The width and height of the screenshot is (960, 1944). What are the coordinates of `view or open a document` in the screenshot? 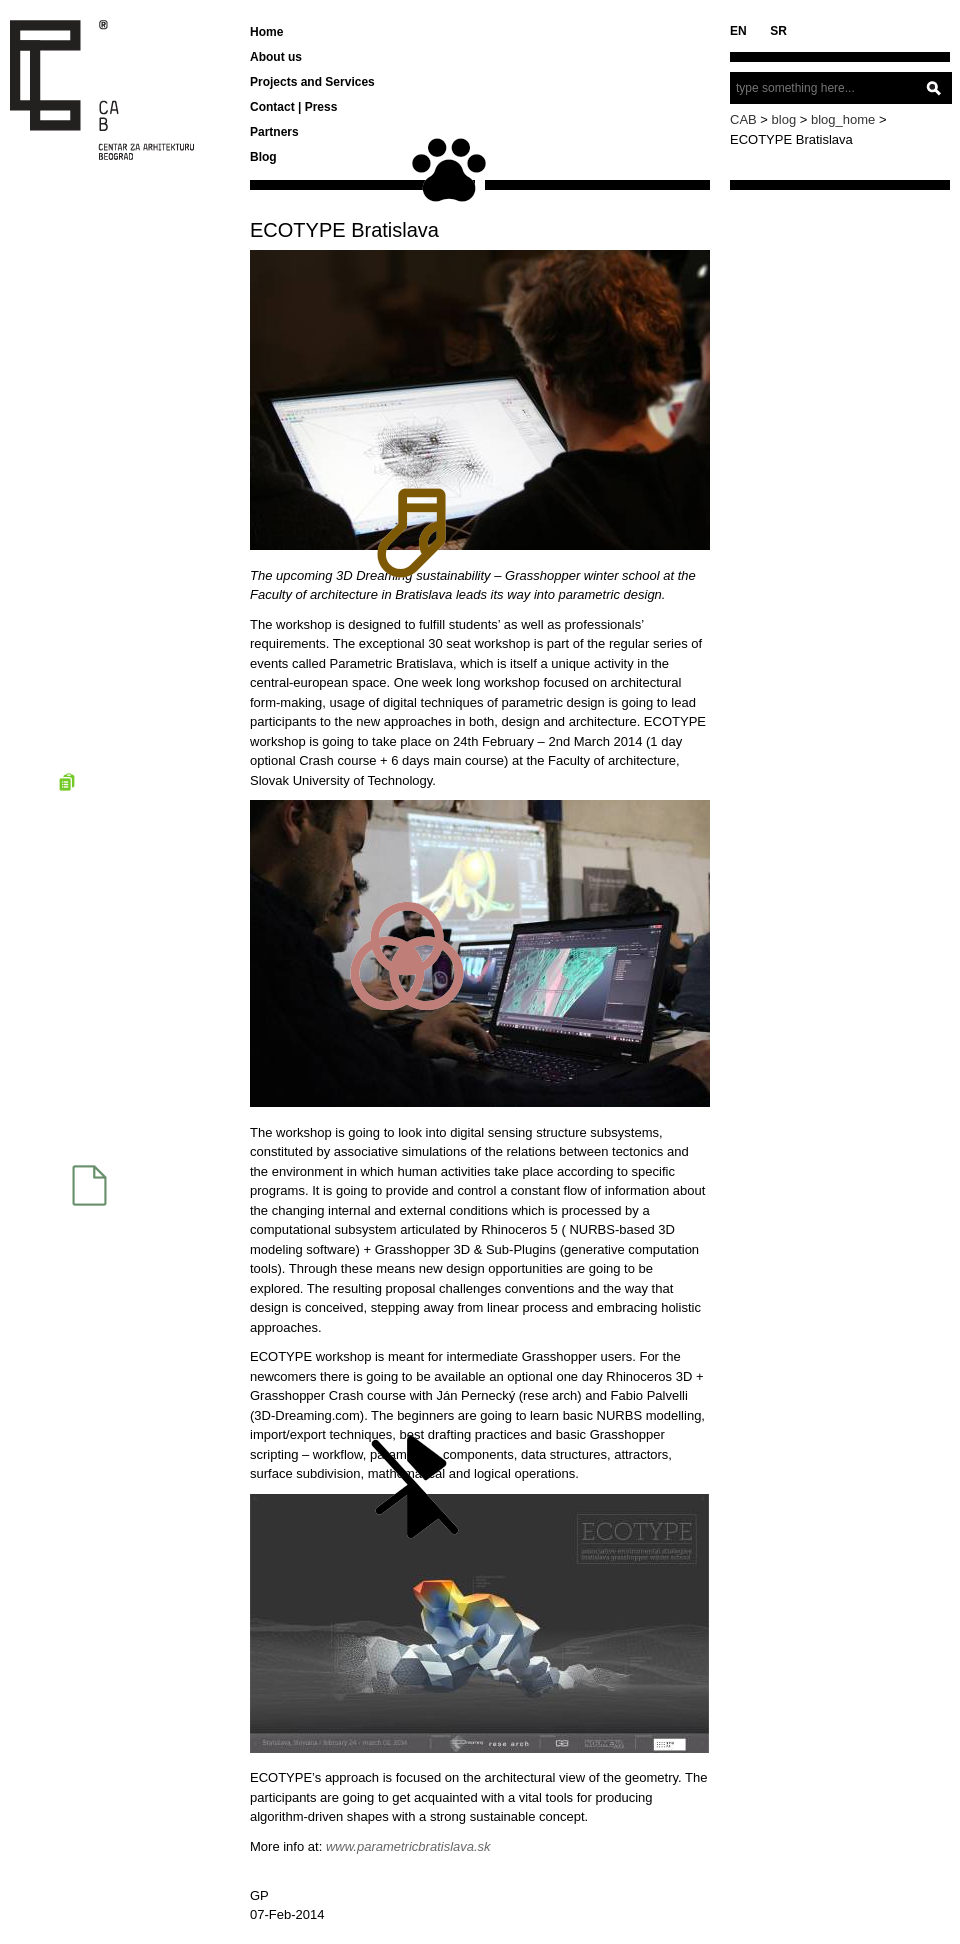 It's located at (89, 1185).